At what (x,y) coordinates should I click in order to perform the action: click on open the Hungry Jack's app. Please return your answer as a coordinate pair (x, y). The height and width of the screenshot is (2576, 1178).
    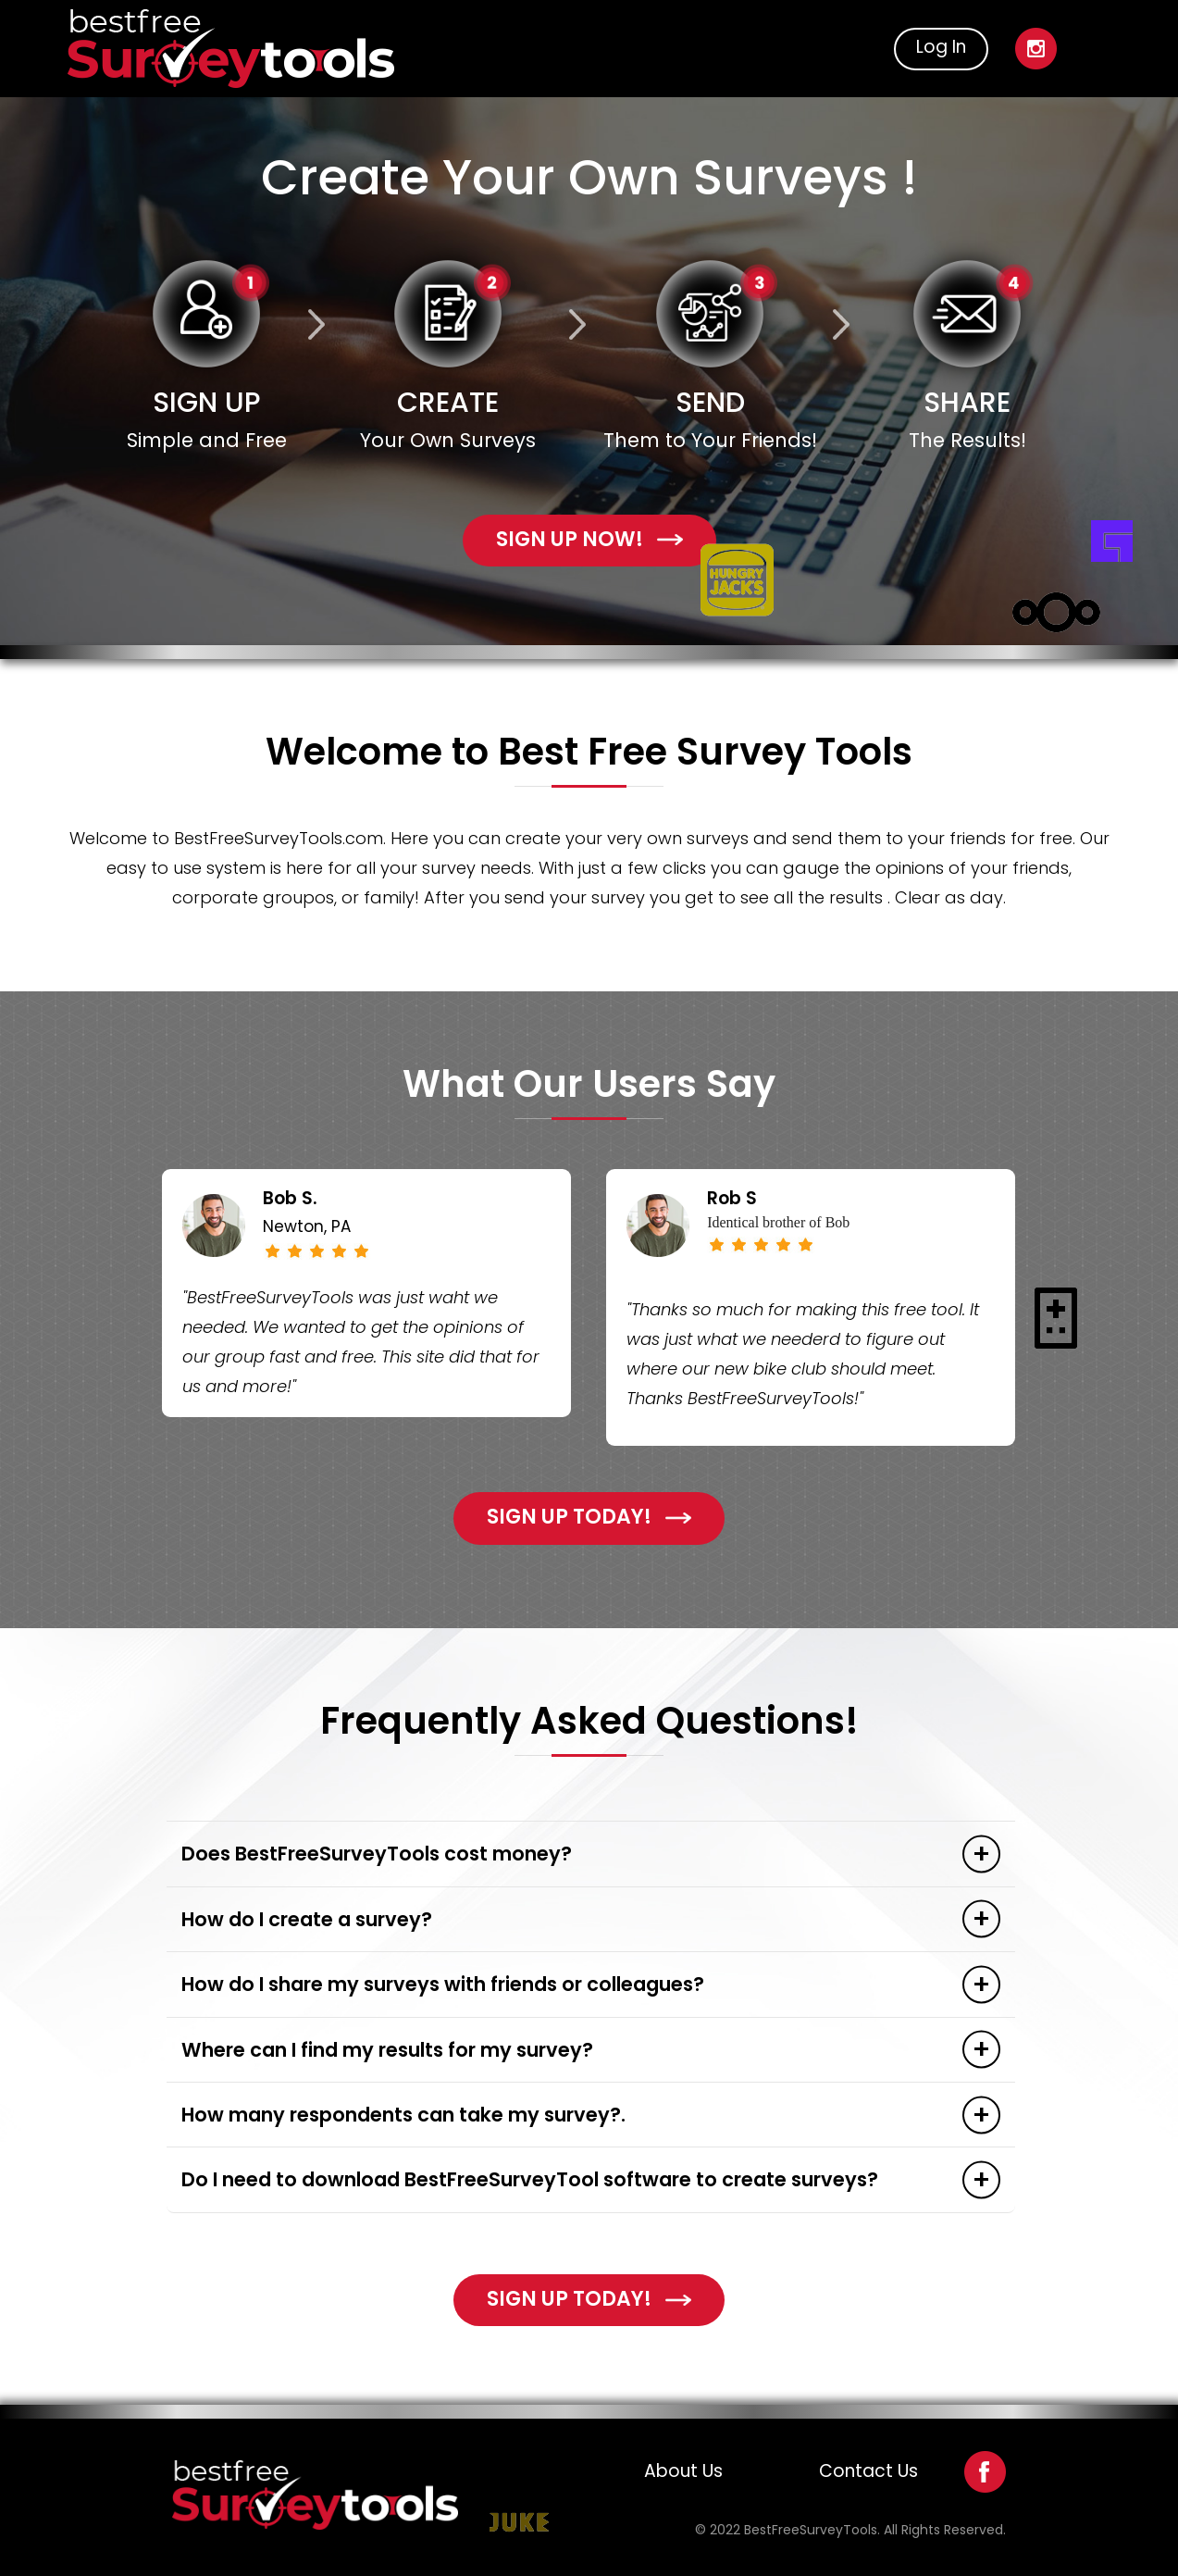
    Looking at the image, I should click on (737, 579).